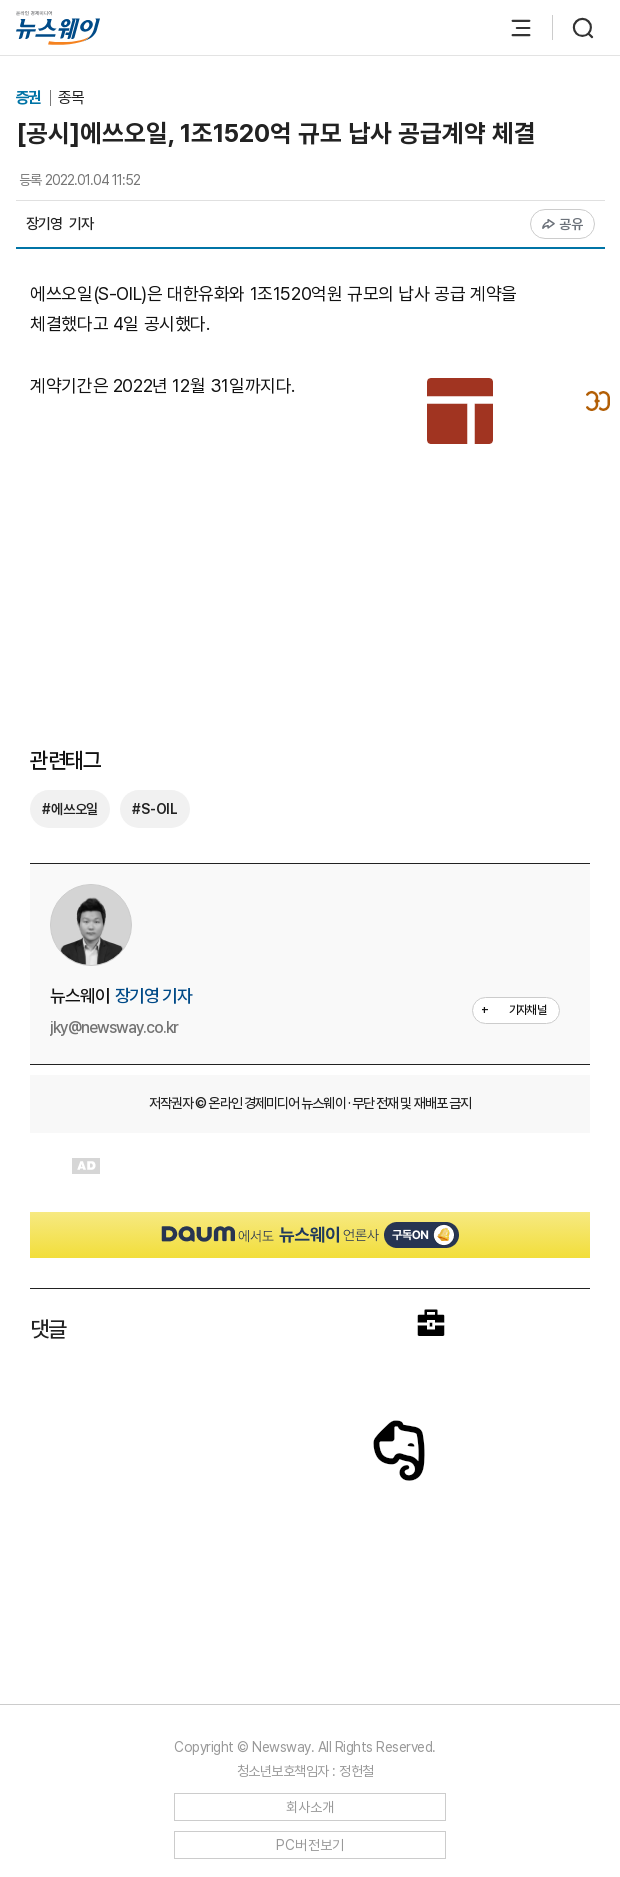 Image resolution: width=620 pixels, height=1877 pixels. Describe the element at coordinates (399, 1449) in the screenshot. I see `open Evernote app` at that location.